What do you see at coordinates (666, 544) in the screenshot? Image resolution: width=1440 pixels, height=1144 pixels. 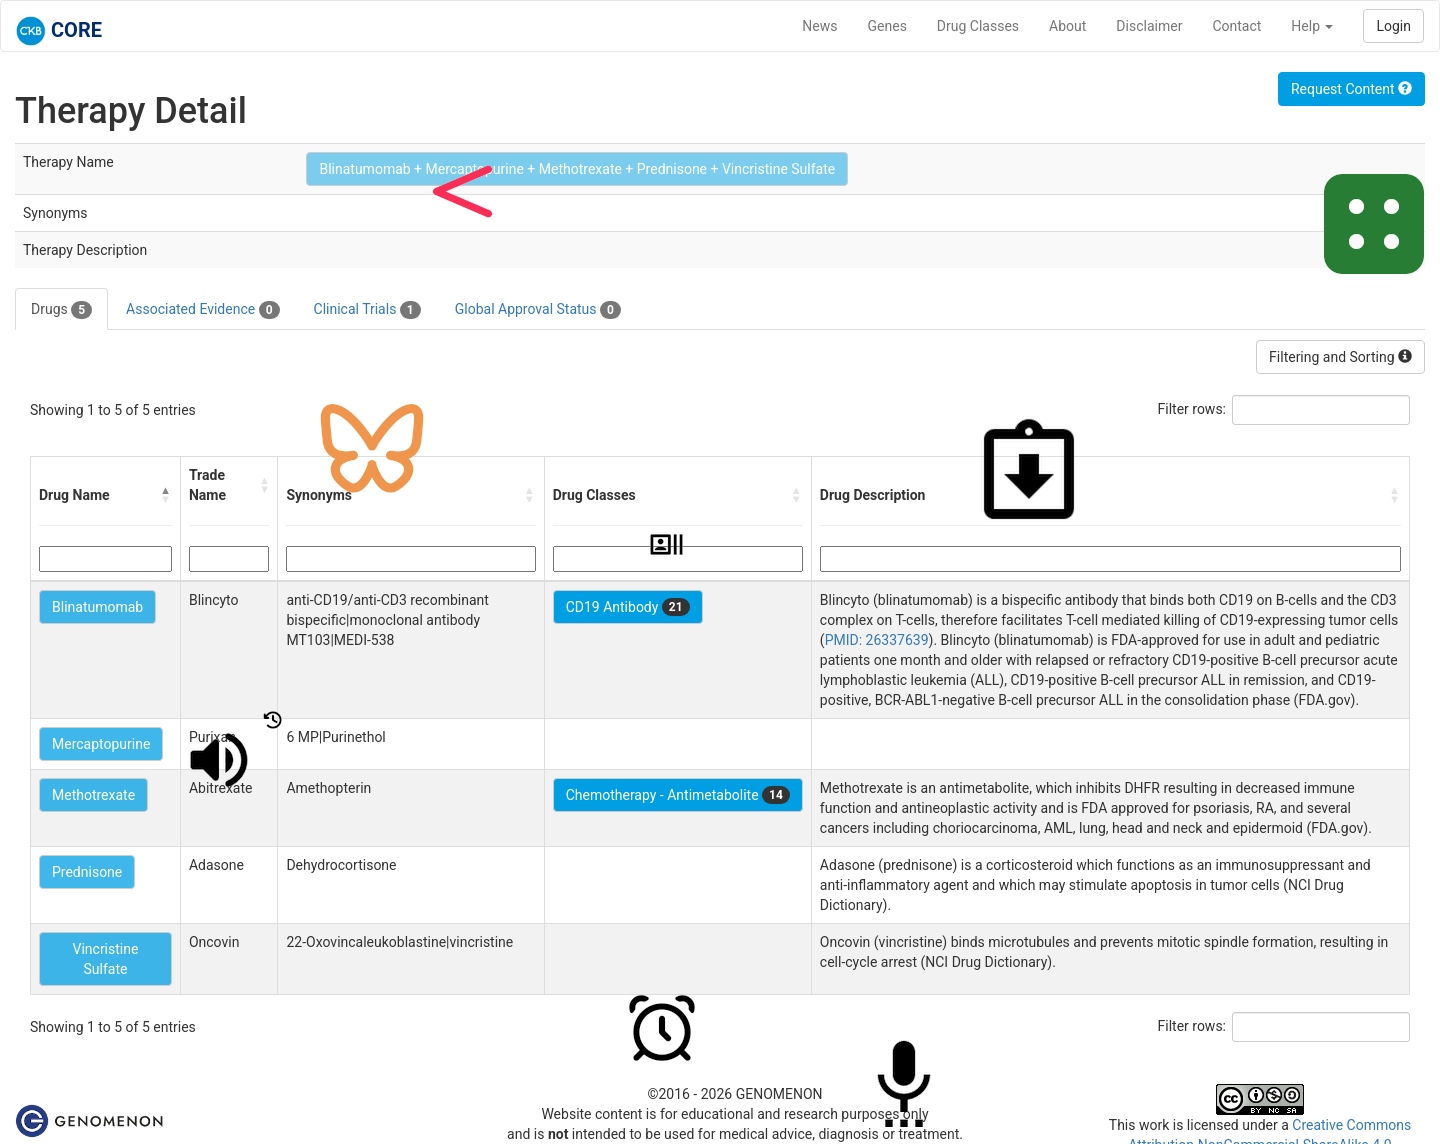 I see `view recently contacted people` at bounding box center [666, 544].